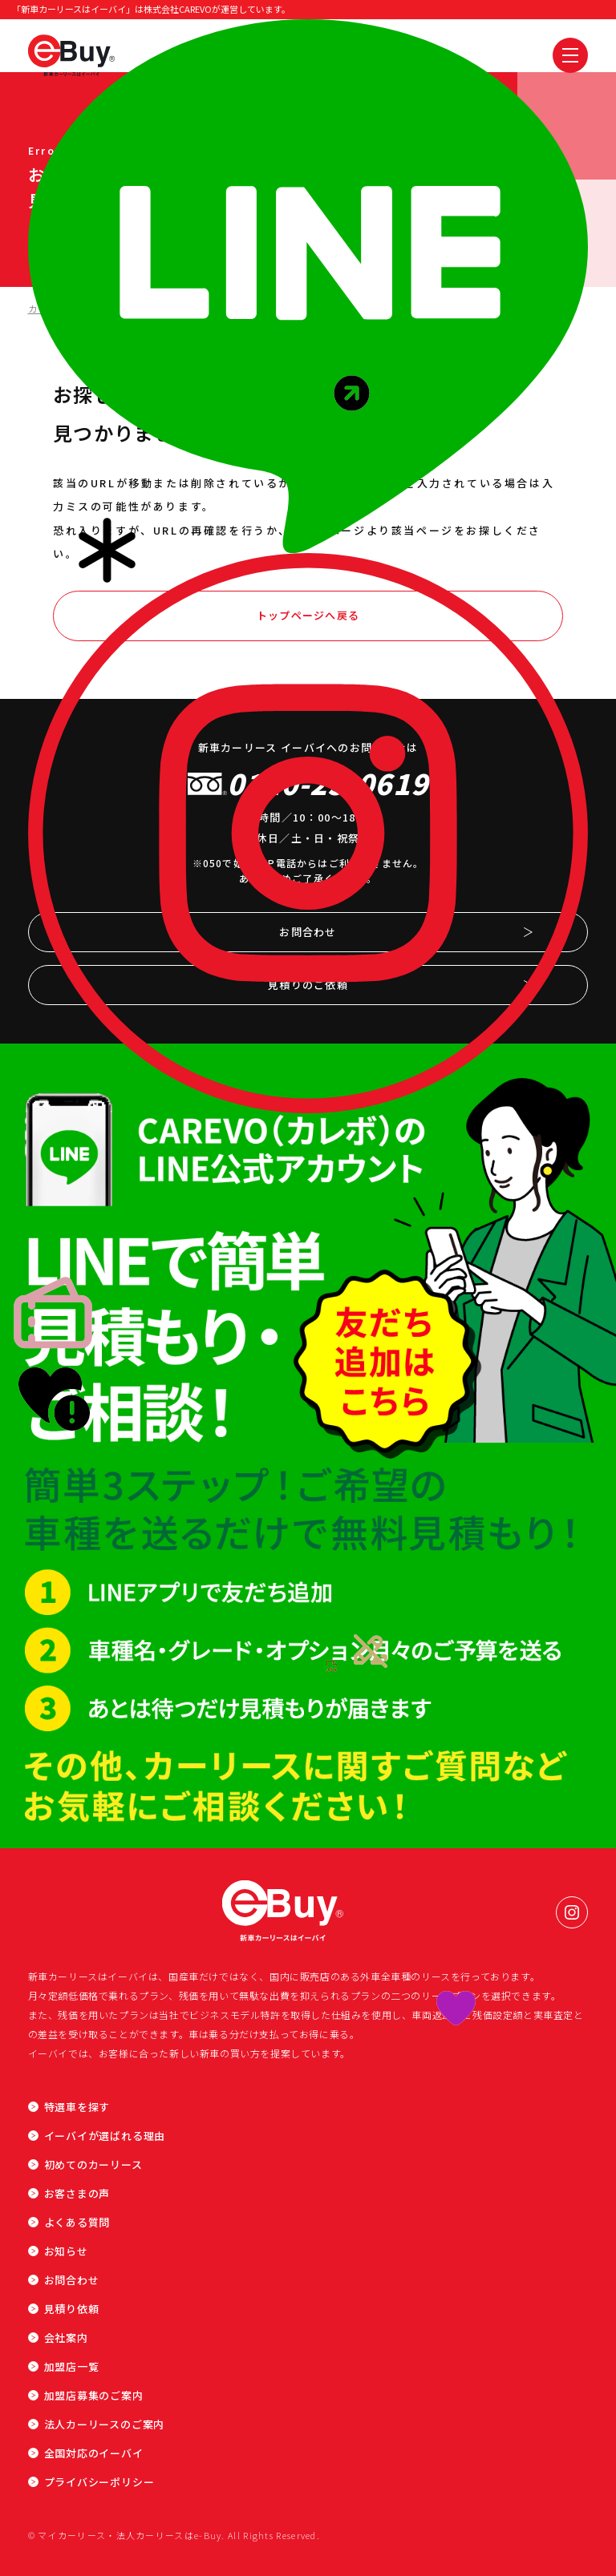 The image size is (616, 2576). Describe the element at coordinates (456, 2008) in the screenshot. I see `add to favorites` at that location.